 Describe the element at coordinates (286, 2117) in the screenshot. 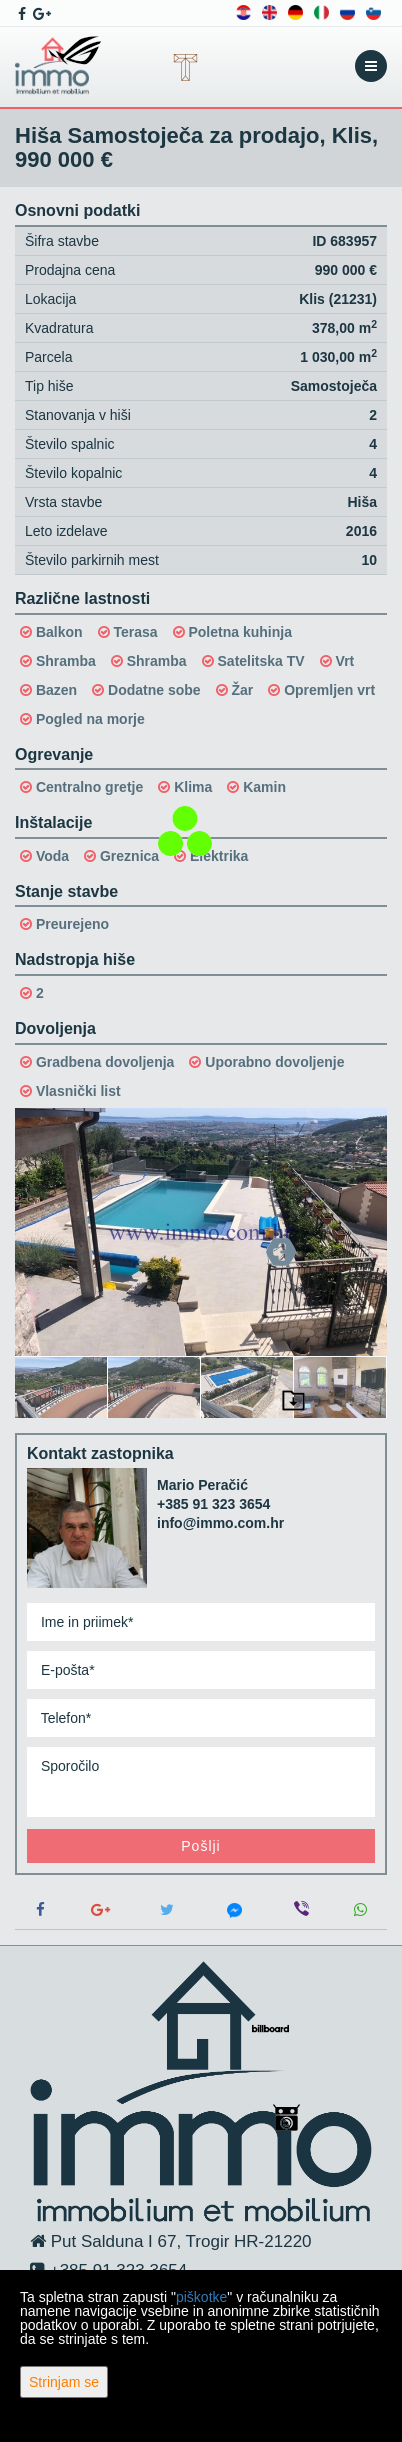

I see `open the F-Droid app store` at that location.